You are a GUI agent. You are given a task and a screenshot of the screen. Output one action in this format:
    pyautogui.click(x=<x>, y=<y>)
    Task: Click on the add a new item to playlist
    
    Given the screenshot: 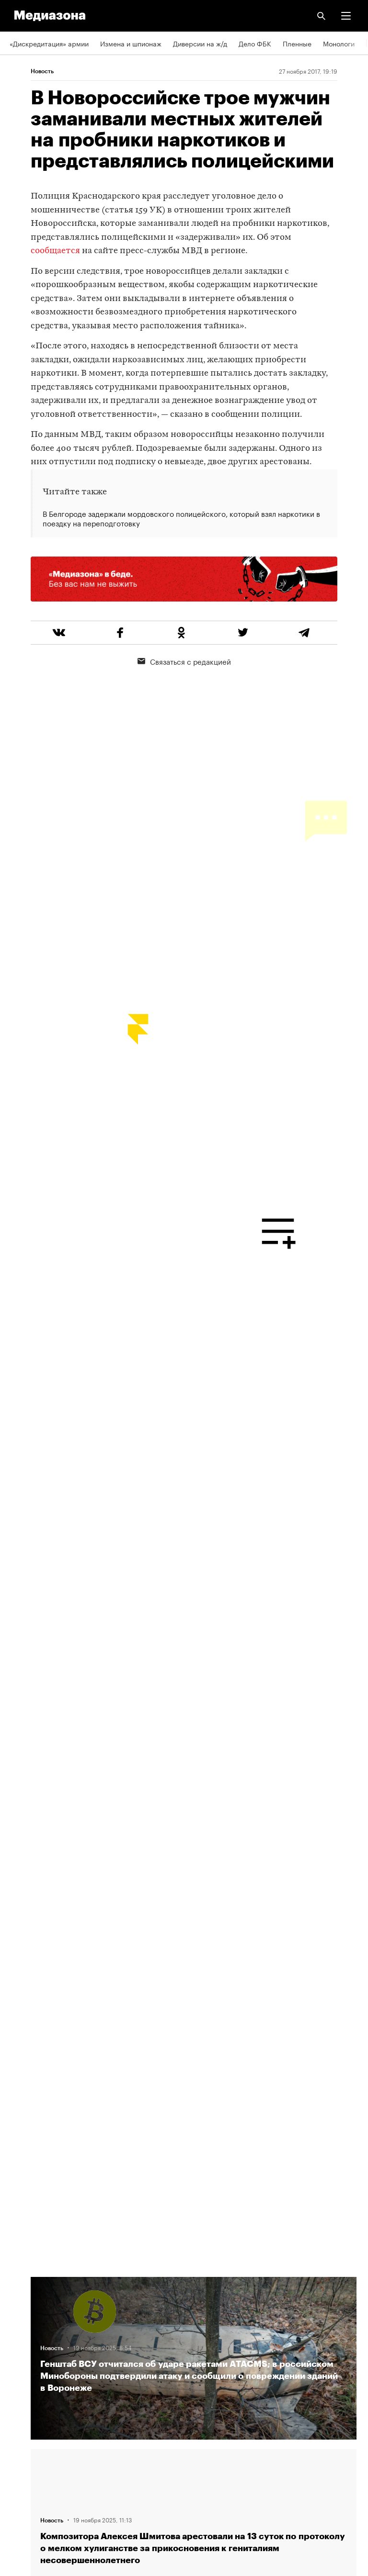 What is the action you would take?
    pyautogui.click(x=278, y=1231)
    